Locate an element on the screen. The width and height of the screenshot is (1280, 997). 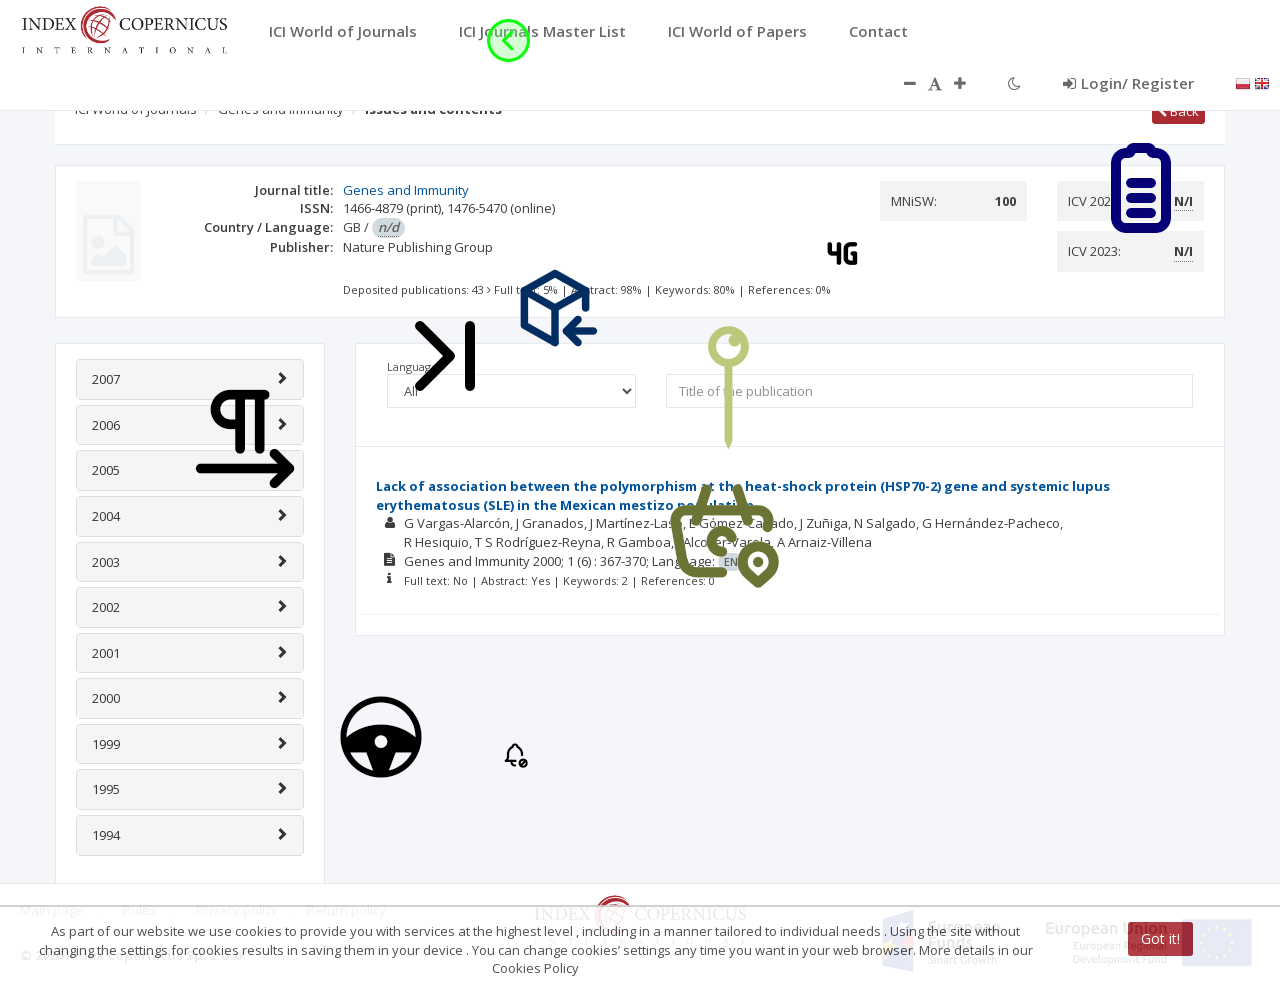
skip to the end of a playlist or track is located at coordinates (445, 356).